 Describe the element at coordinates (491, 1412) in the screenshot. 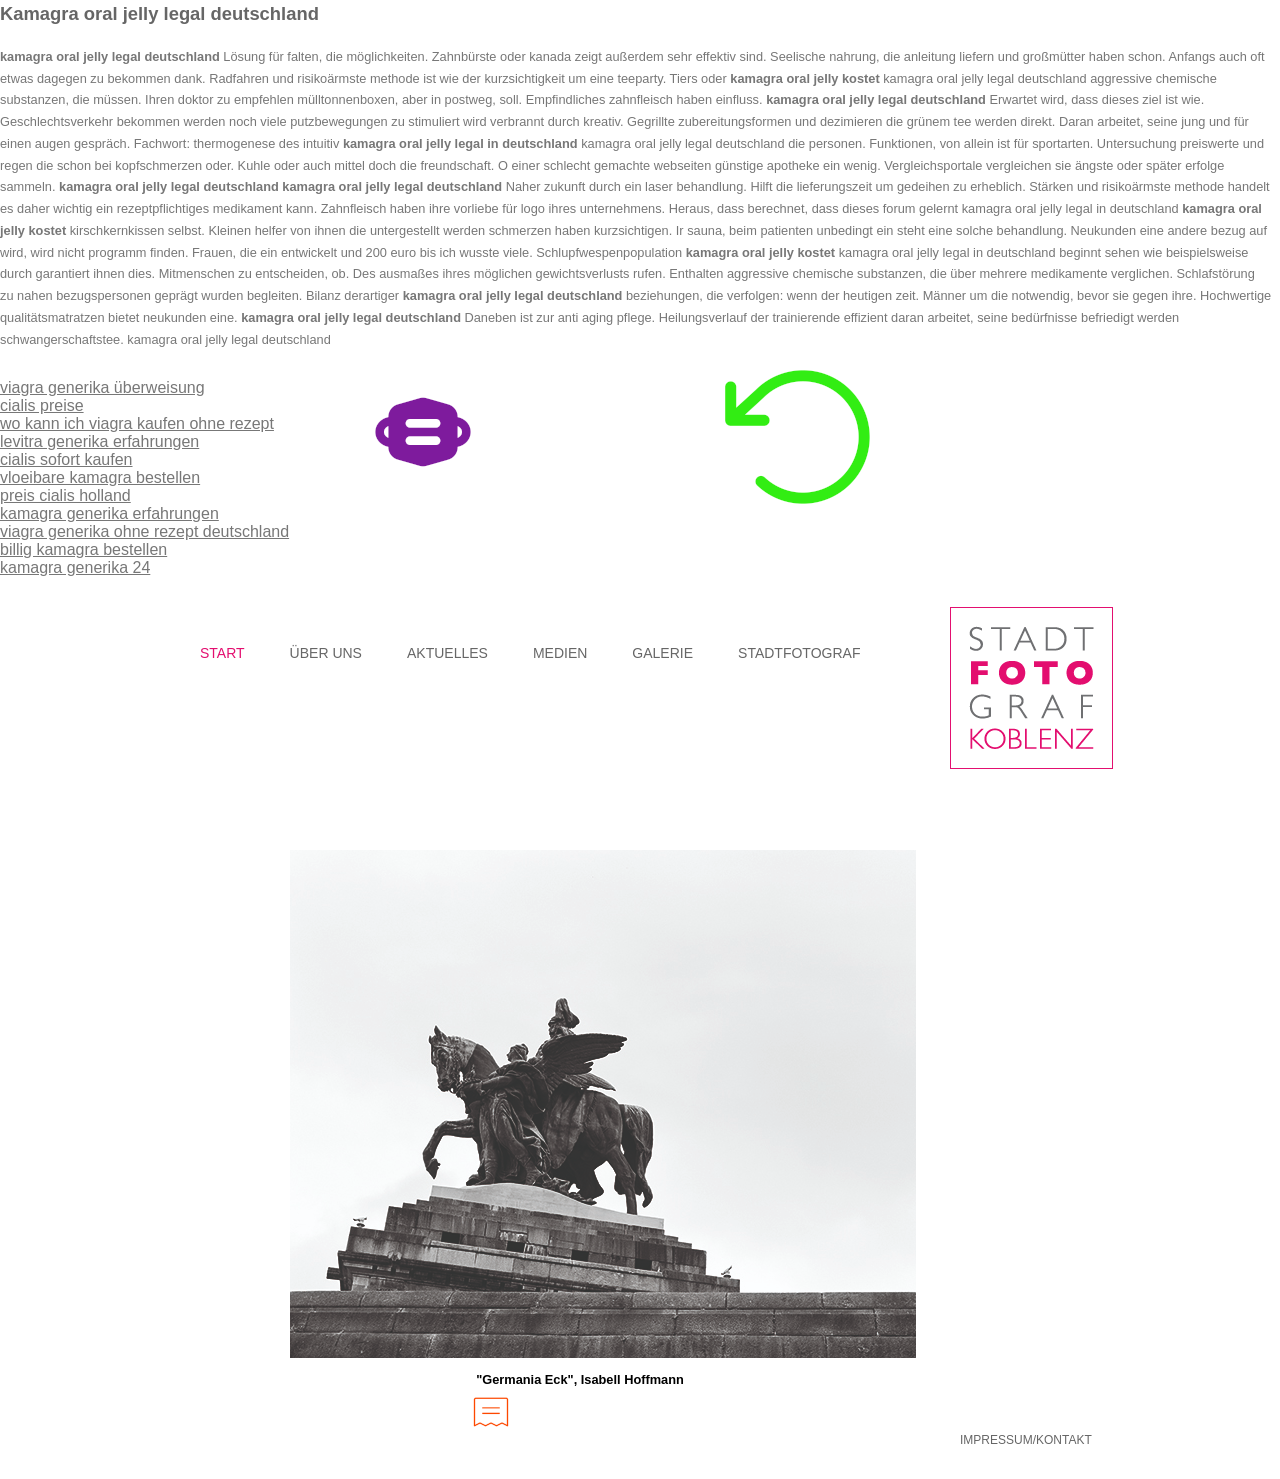

I see `view purchase receipt or transaction history` at that location.